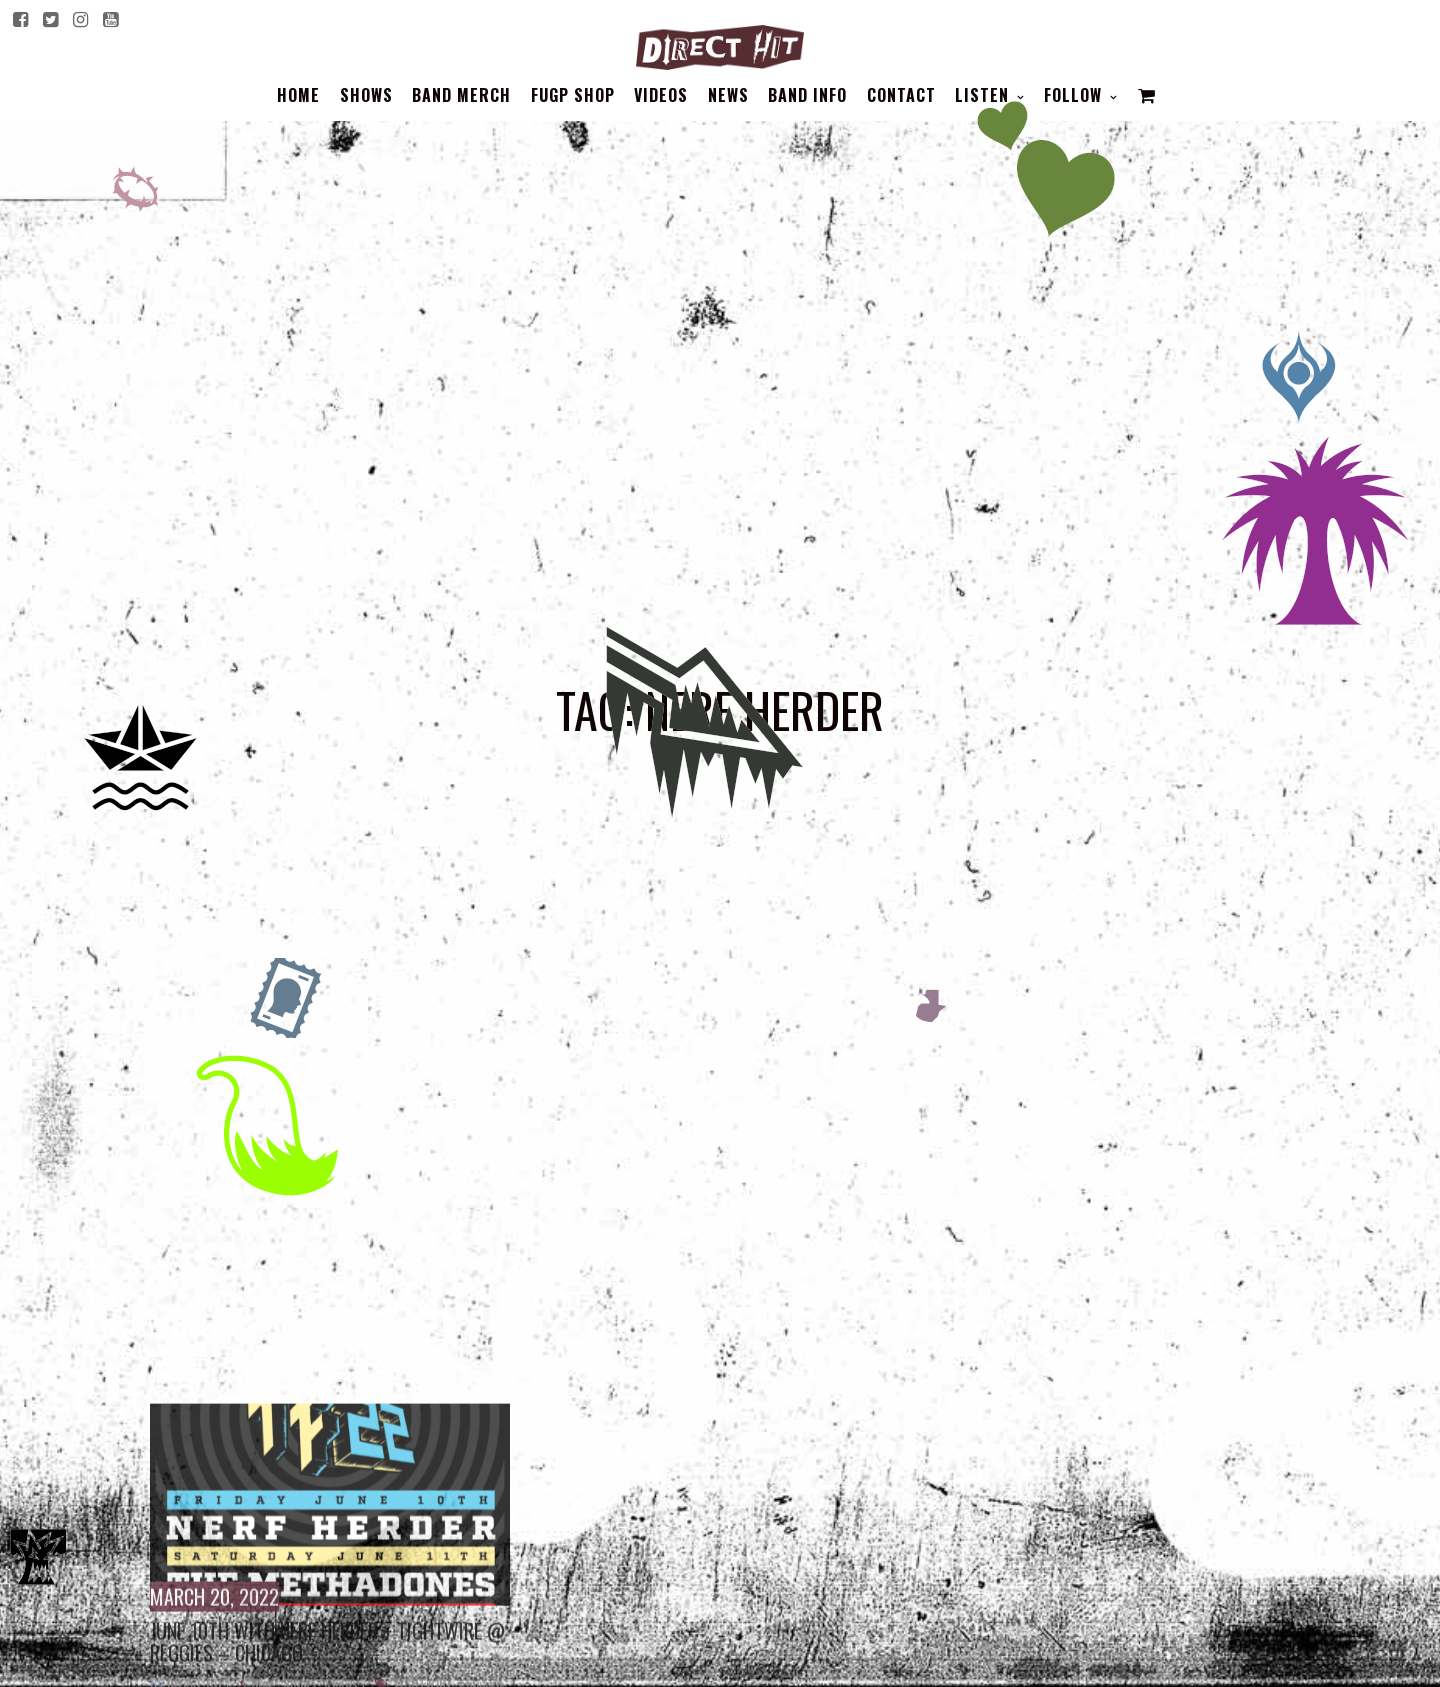  What do you see at coordinates (285, 998) in the screenshot?
I see `send a letter or mail item` at bounding box center [285, 998].